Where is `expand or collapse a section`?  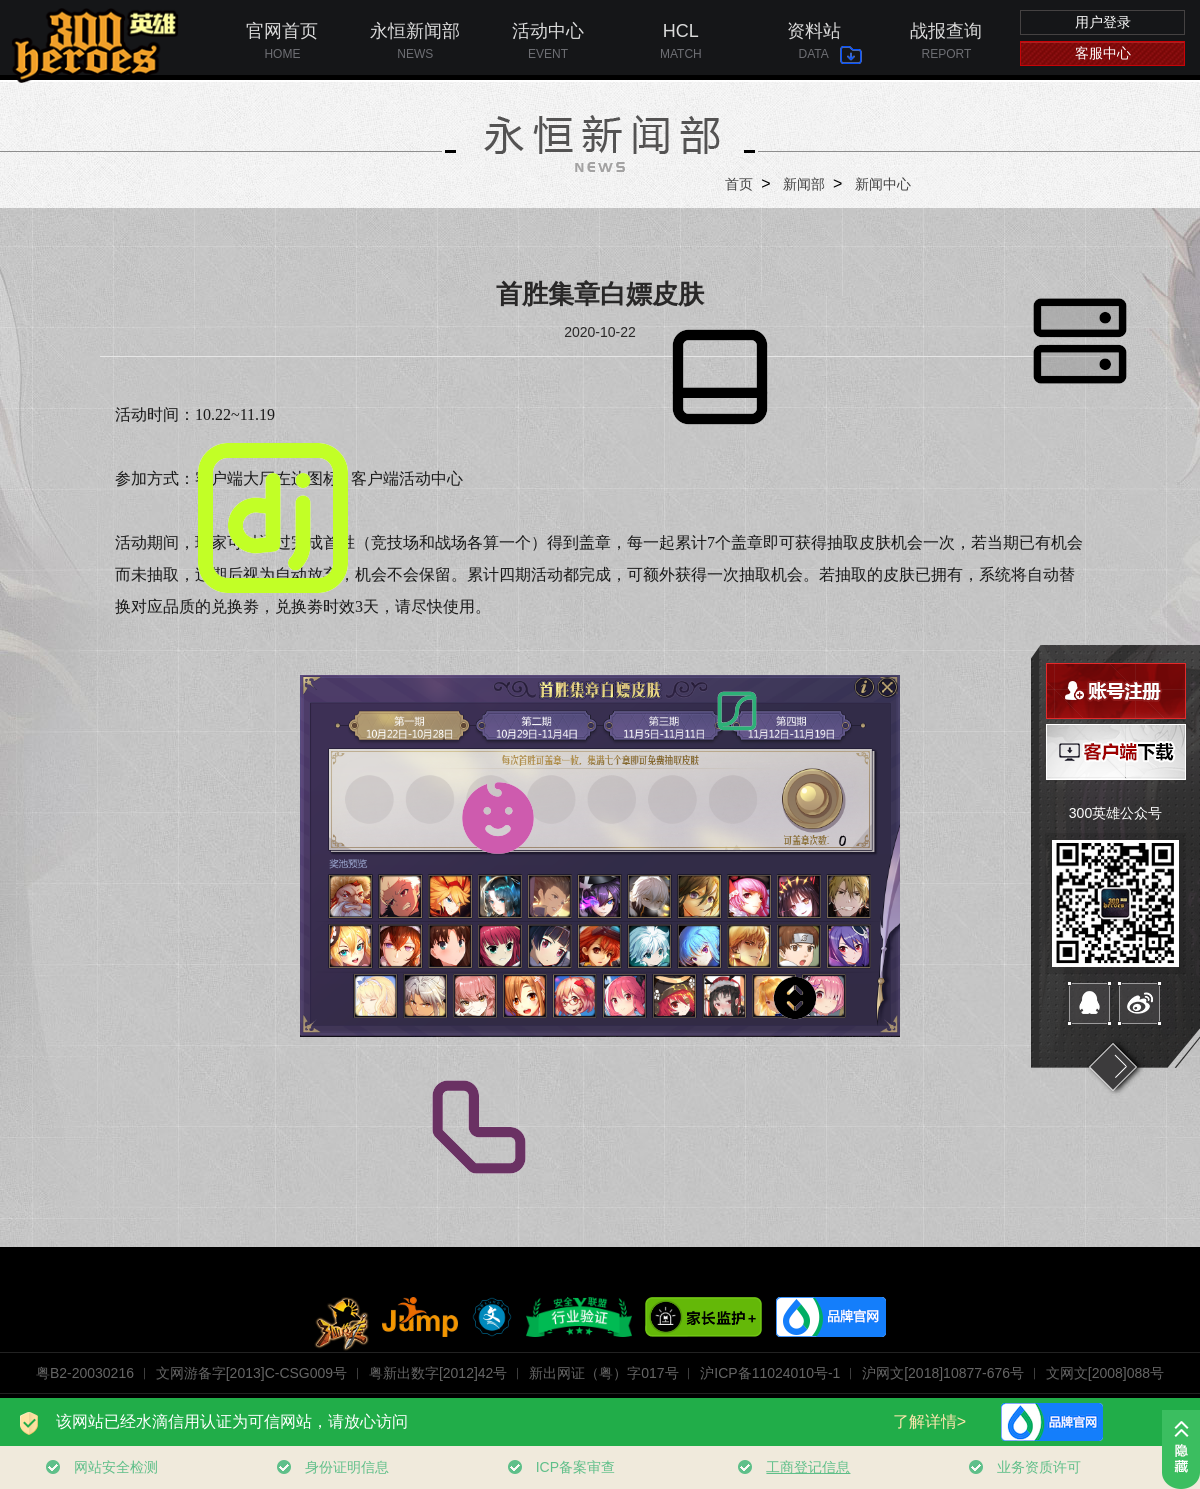 expand or collapse a section is located at coordinates (795, 998).